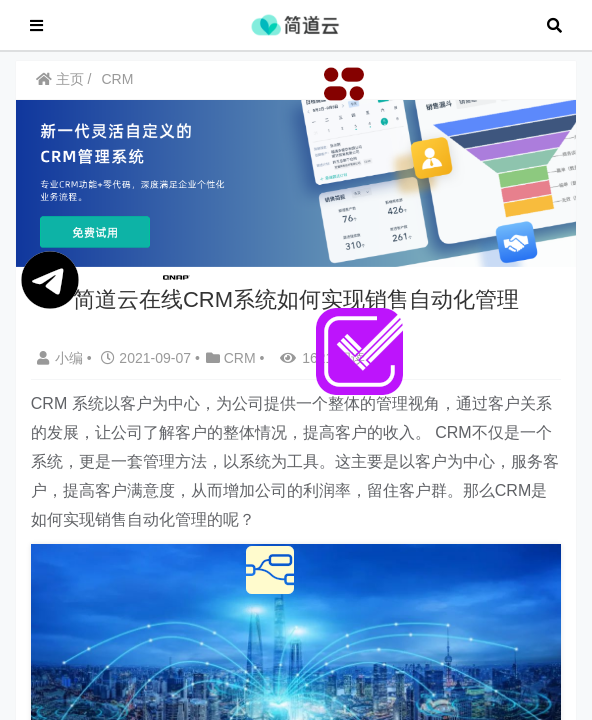 The width and height of the screenshot is (592, 720). Describe the element at coordinates (359, 351) in the screenshot. I see `open the trakt app` at that location.